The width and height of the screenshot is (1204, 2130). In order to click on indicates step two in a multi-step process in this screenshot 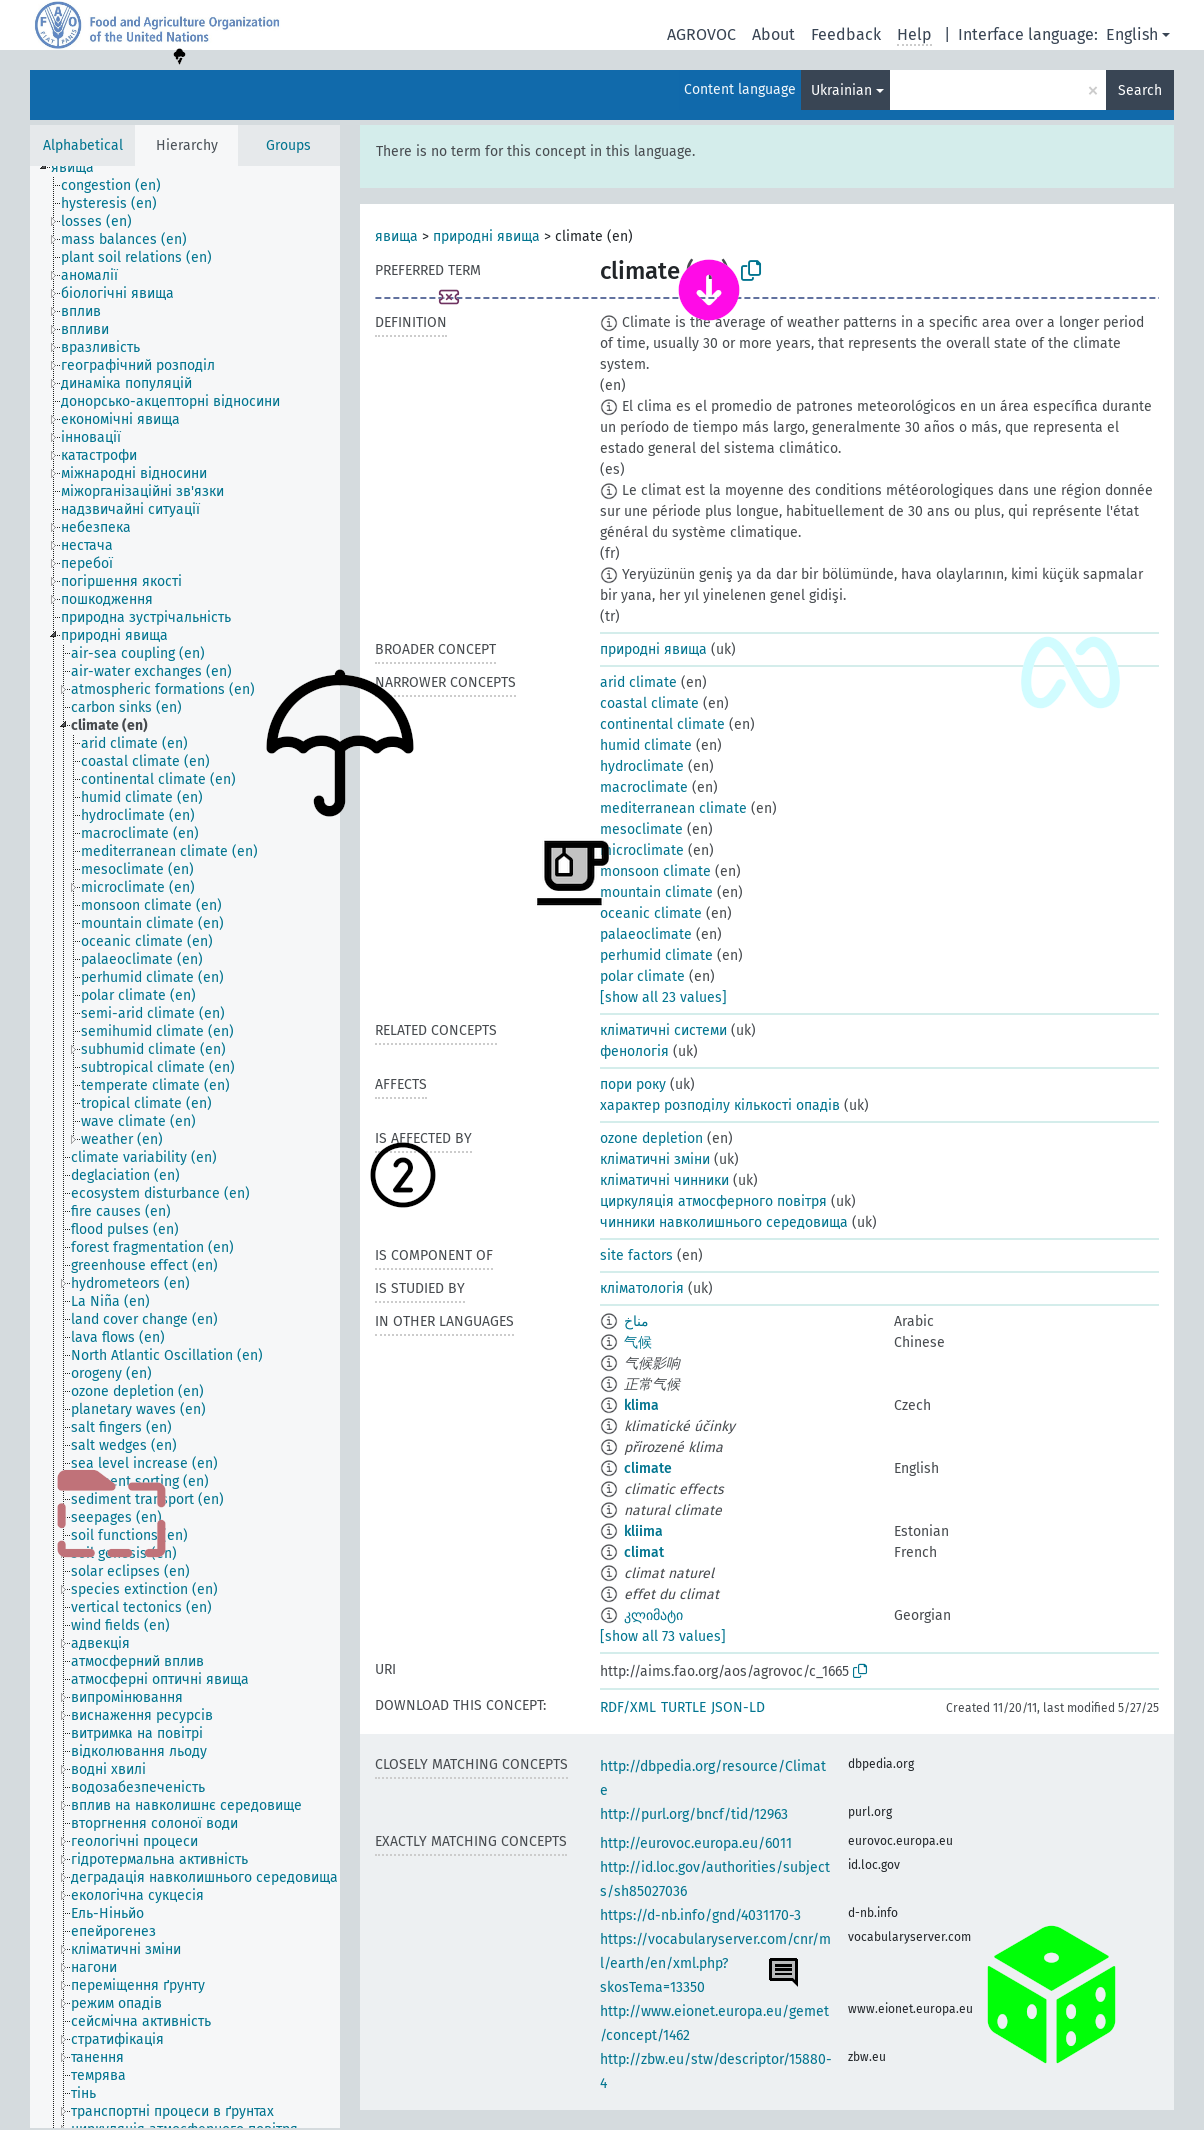, I will do `click(403, 1175)`.